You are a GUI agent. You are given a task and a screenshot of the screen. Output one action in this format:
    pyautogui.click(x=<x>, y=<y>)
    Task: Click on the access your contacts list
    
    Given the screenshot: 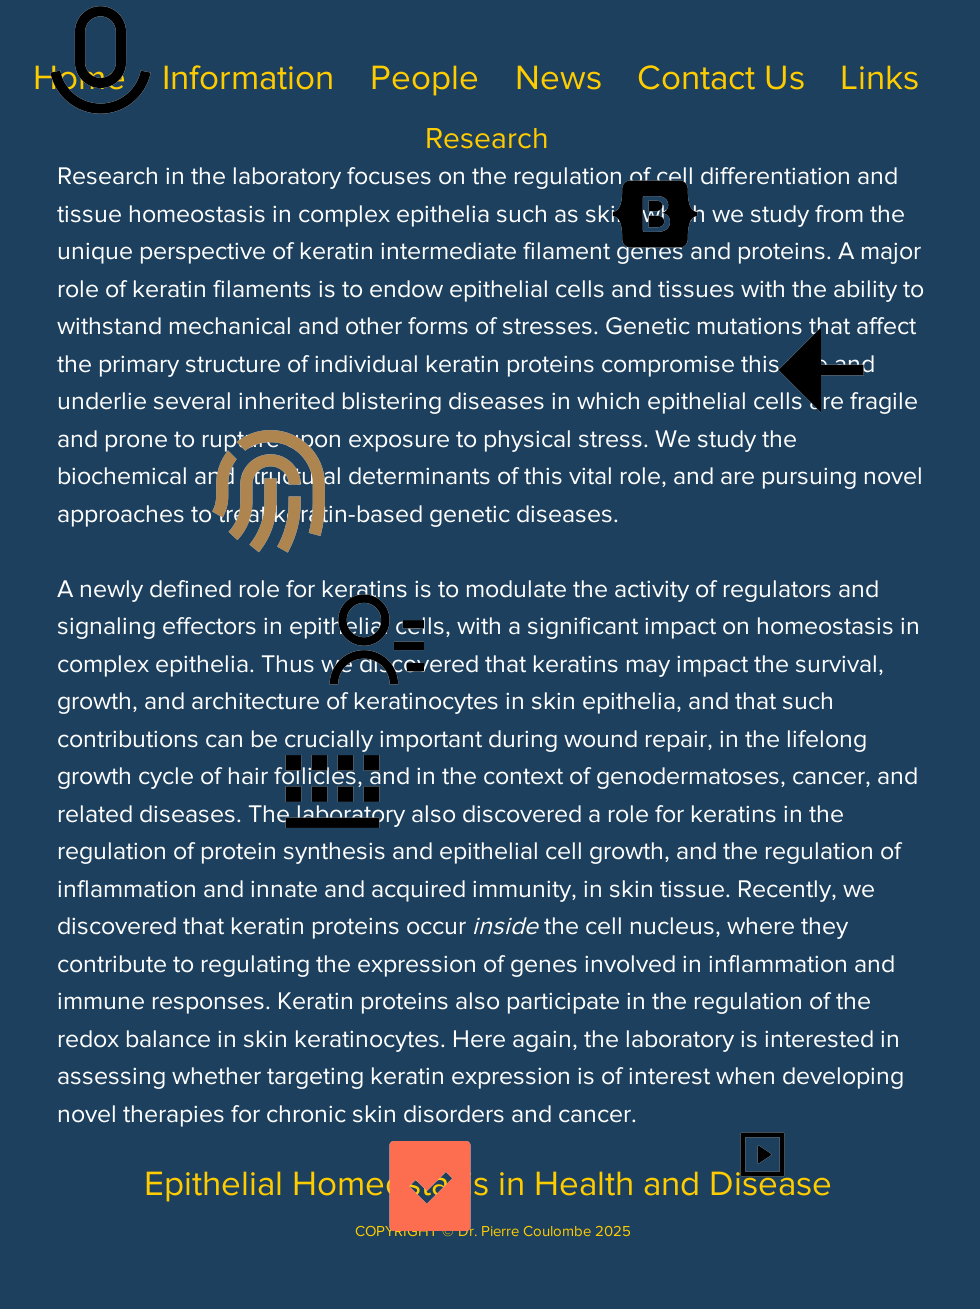 What is the action you would take?
    pyautogui.click(x=372, y=641)
    